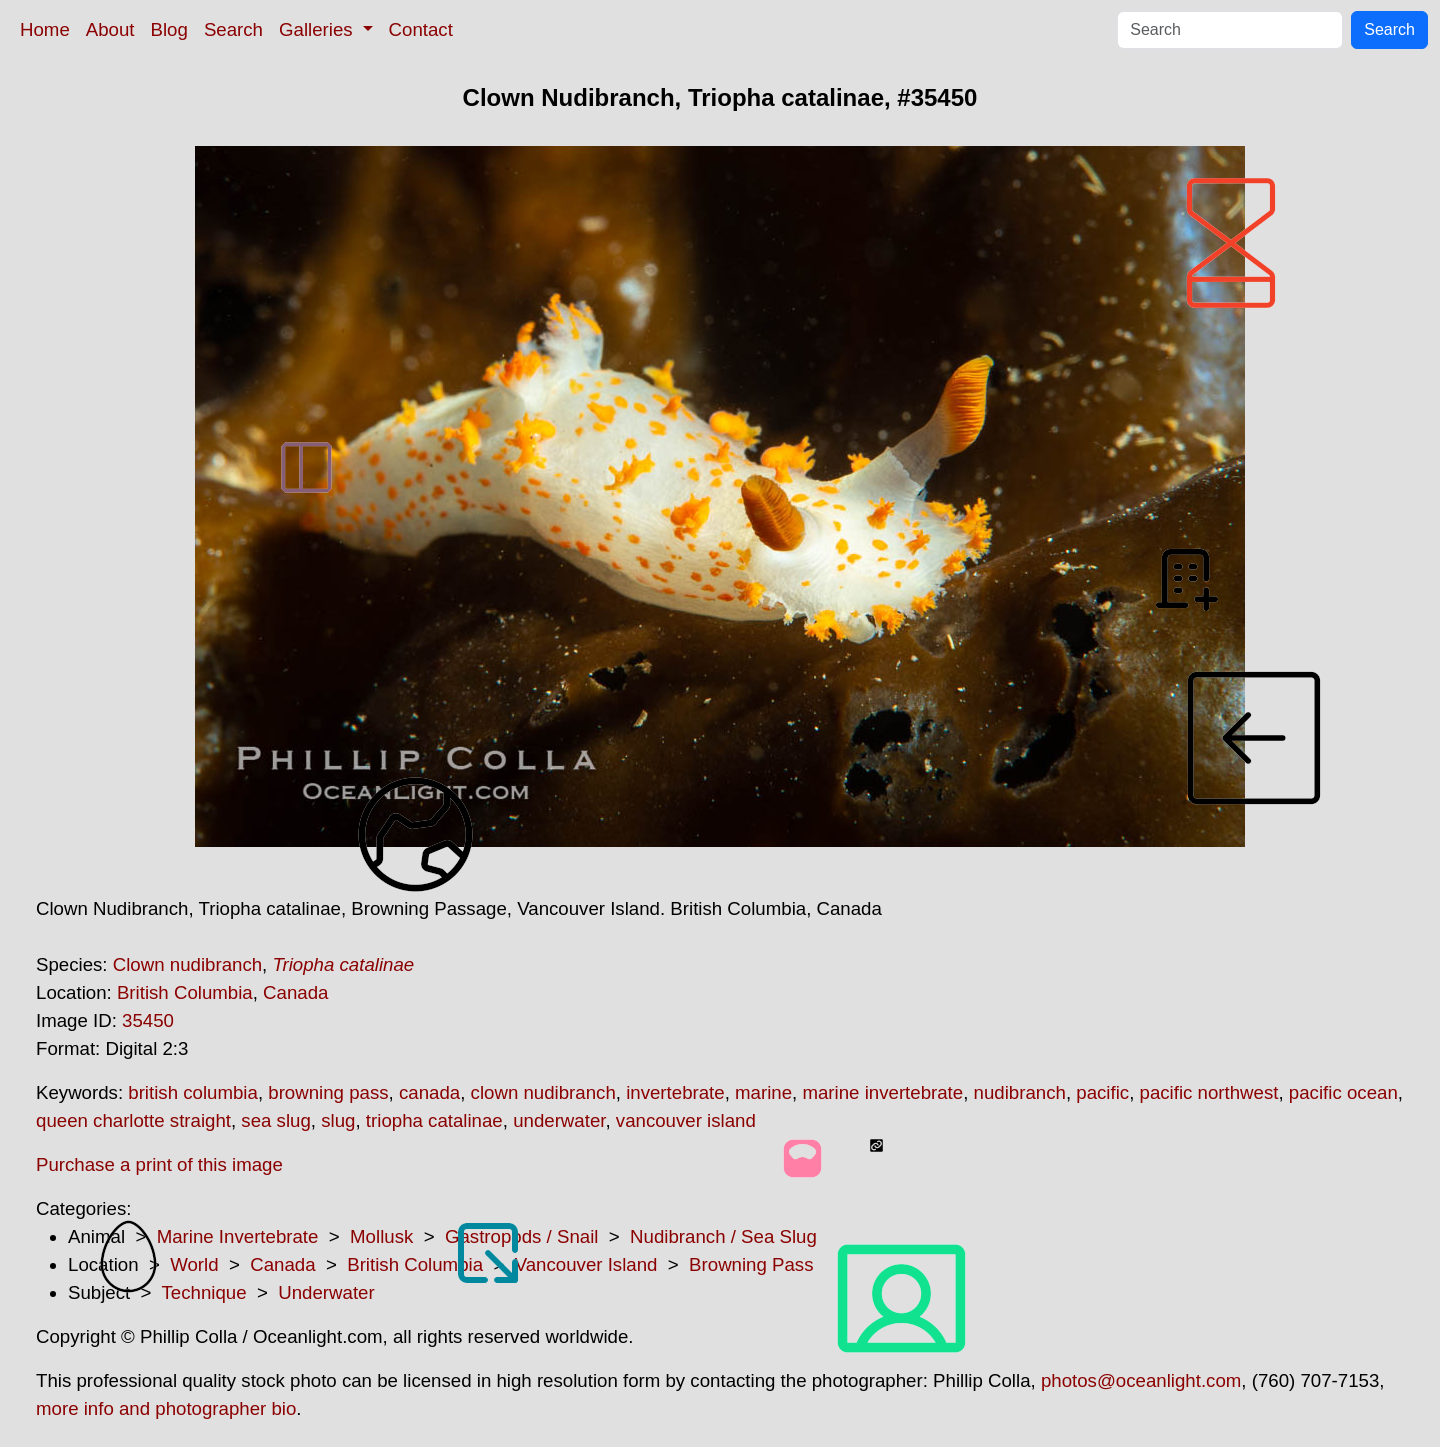  I want to click on view weight or body measurements, so click(802, 1158).